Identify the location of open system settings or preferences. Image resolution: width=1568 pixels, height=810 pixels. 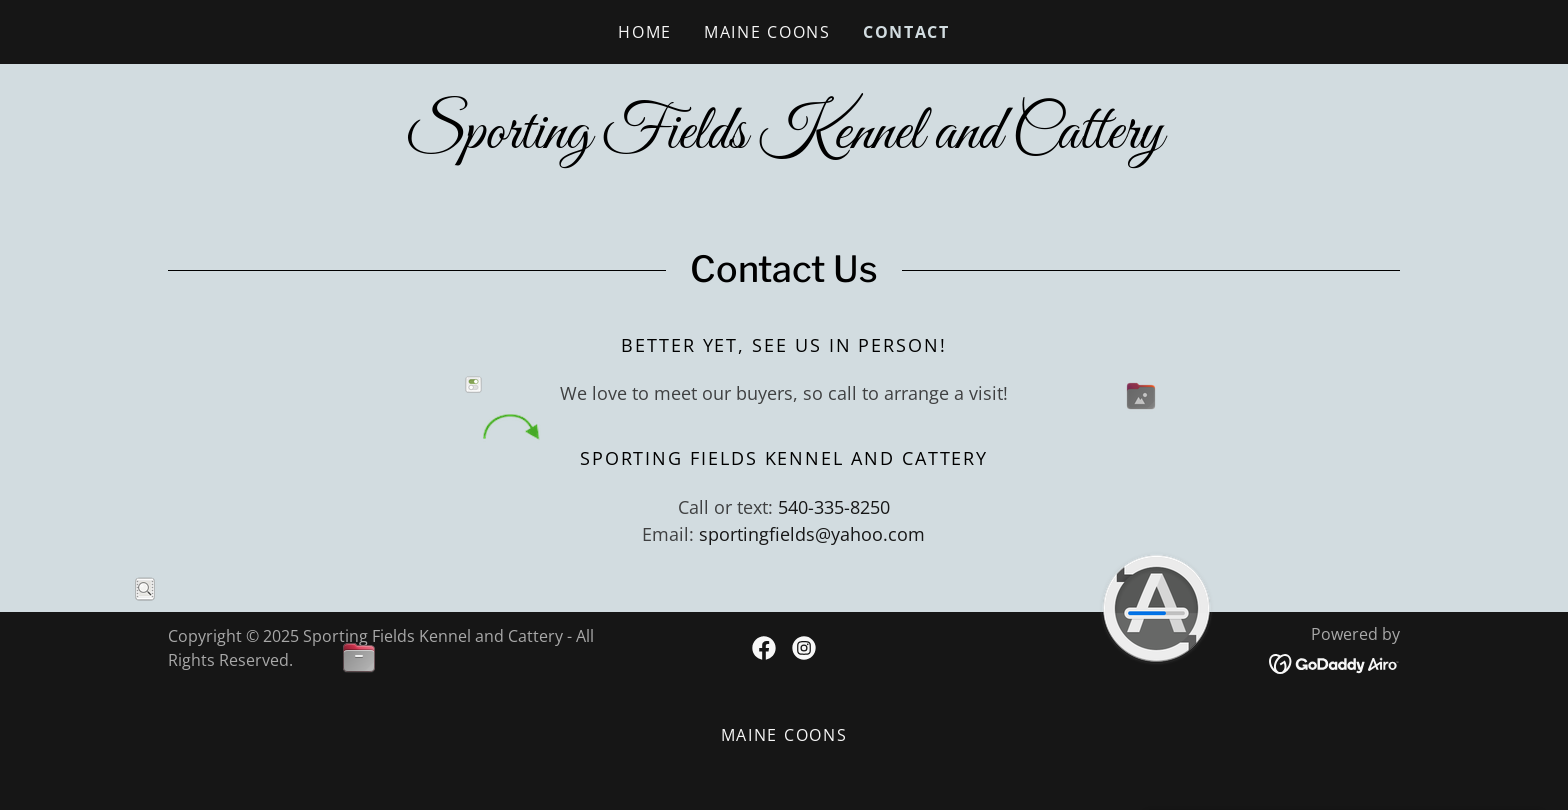
(473, 384).